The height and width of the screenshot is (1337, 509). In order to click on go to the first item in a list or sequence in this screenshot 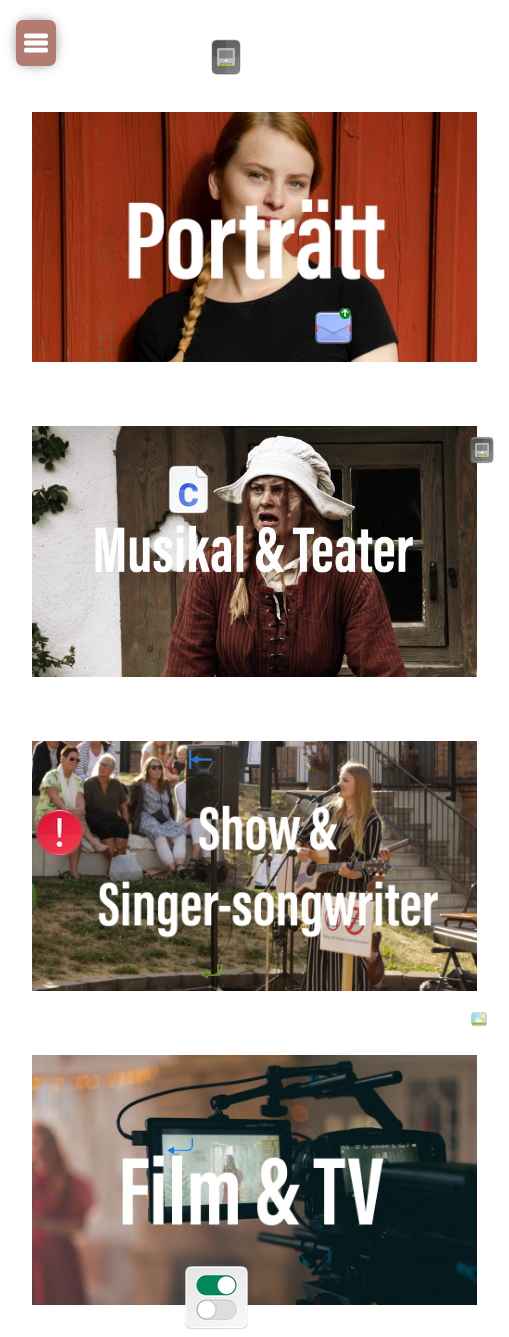, I will do `click(200, 759)`.